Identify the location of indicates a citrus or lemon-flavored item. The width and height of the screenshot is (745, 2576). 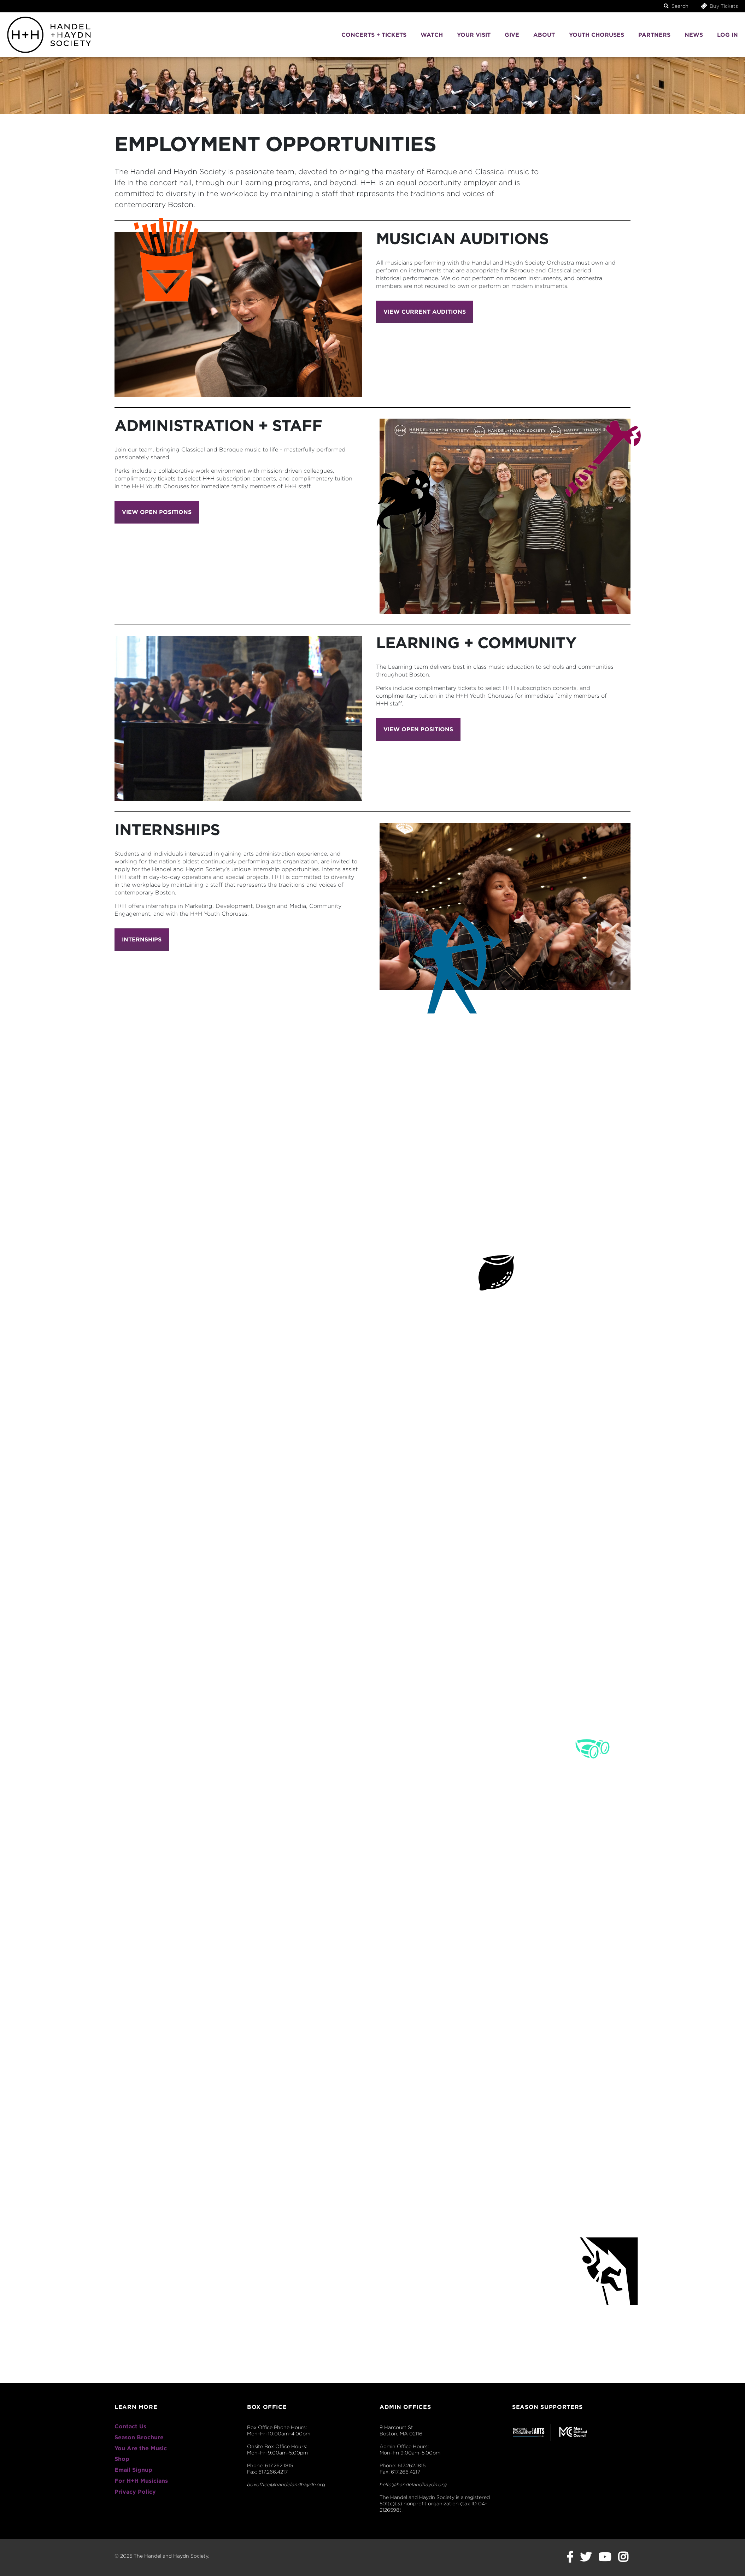
(496, 1273).